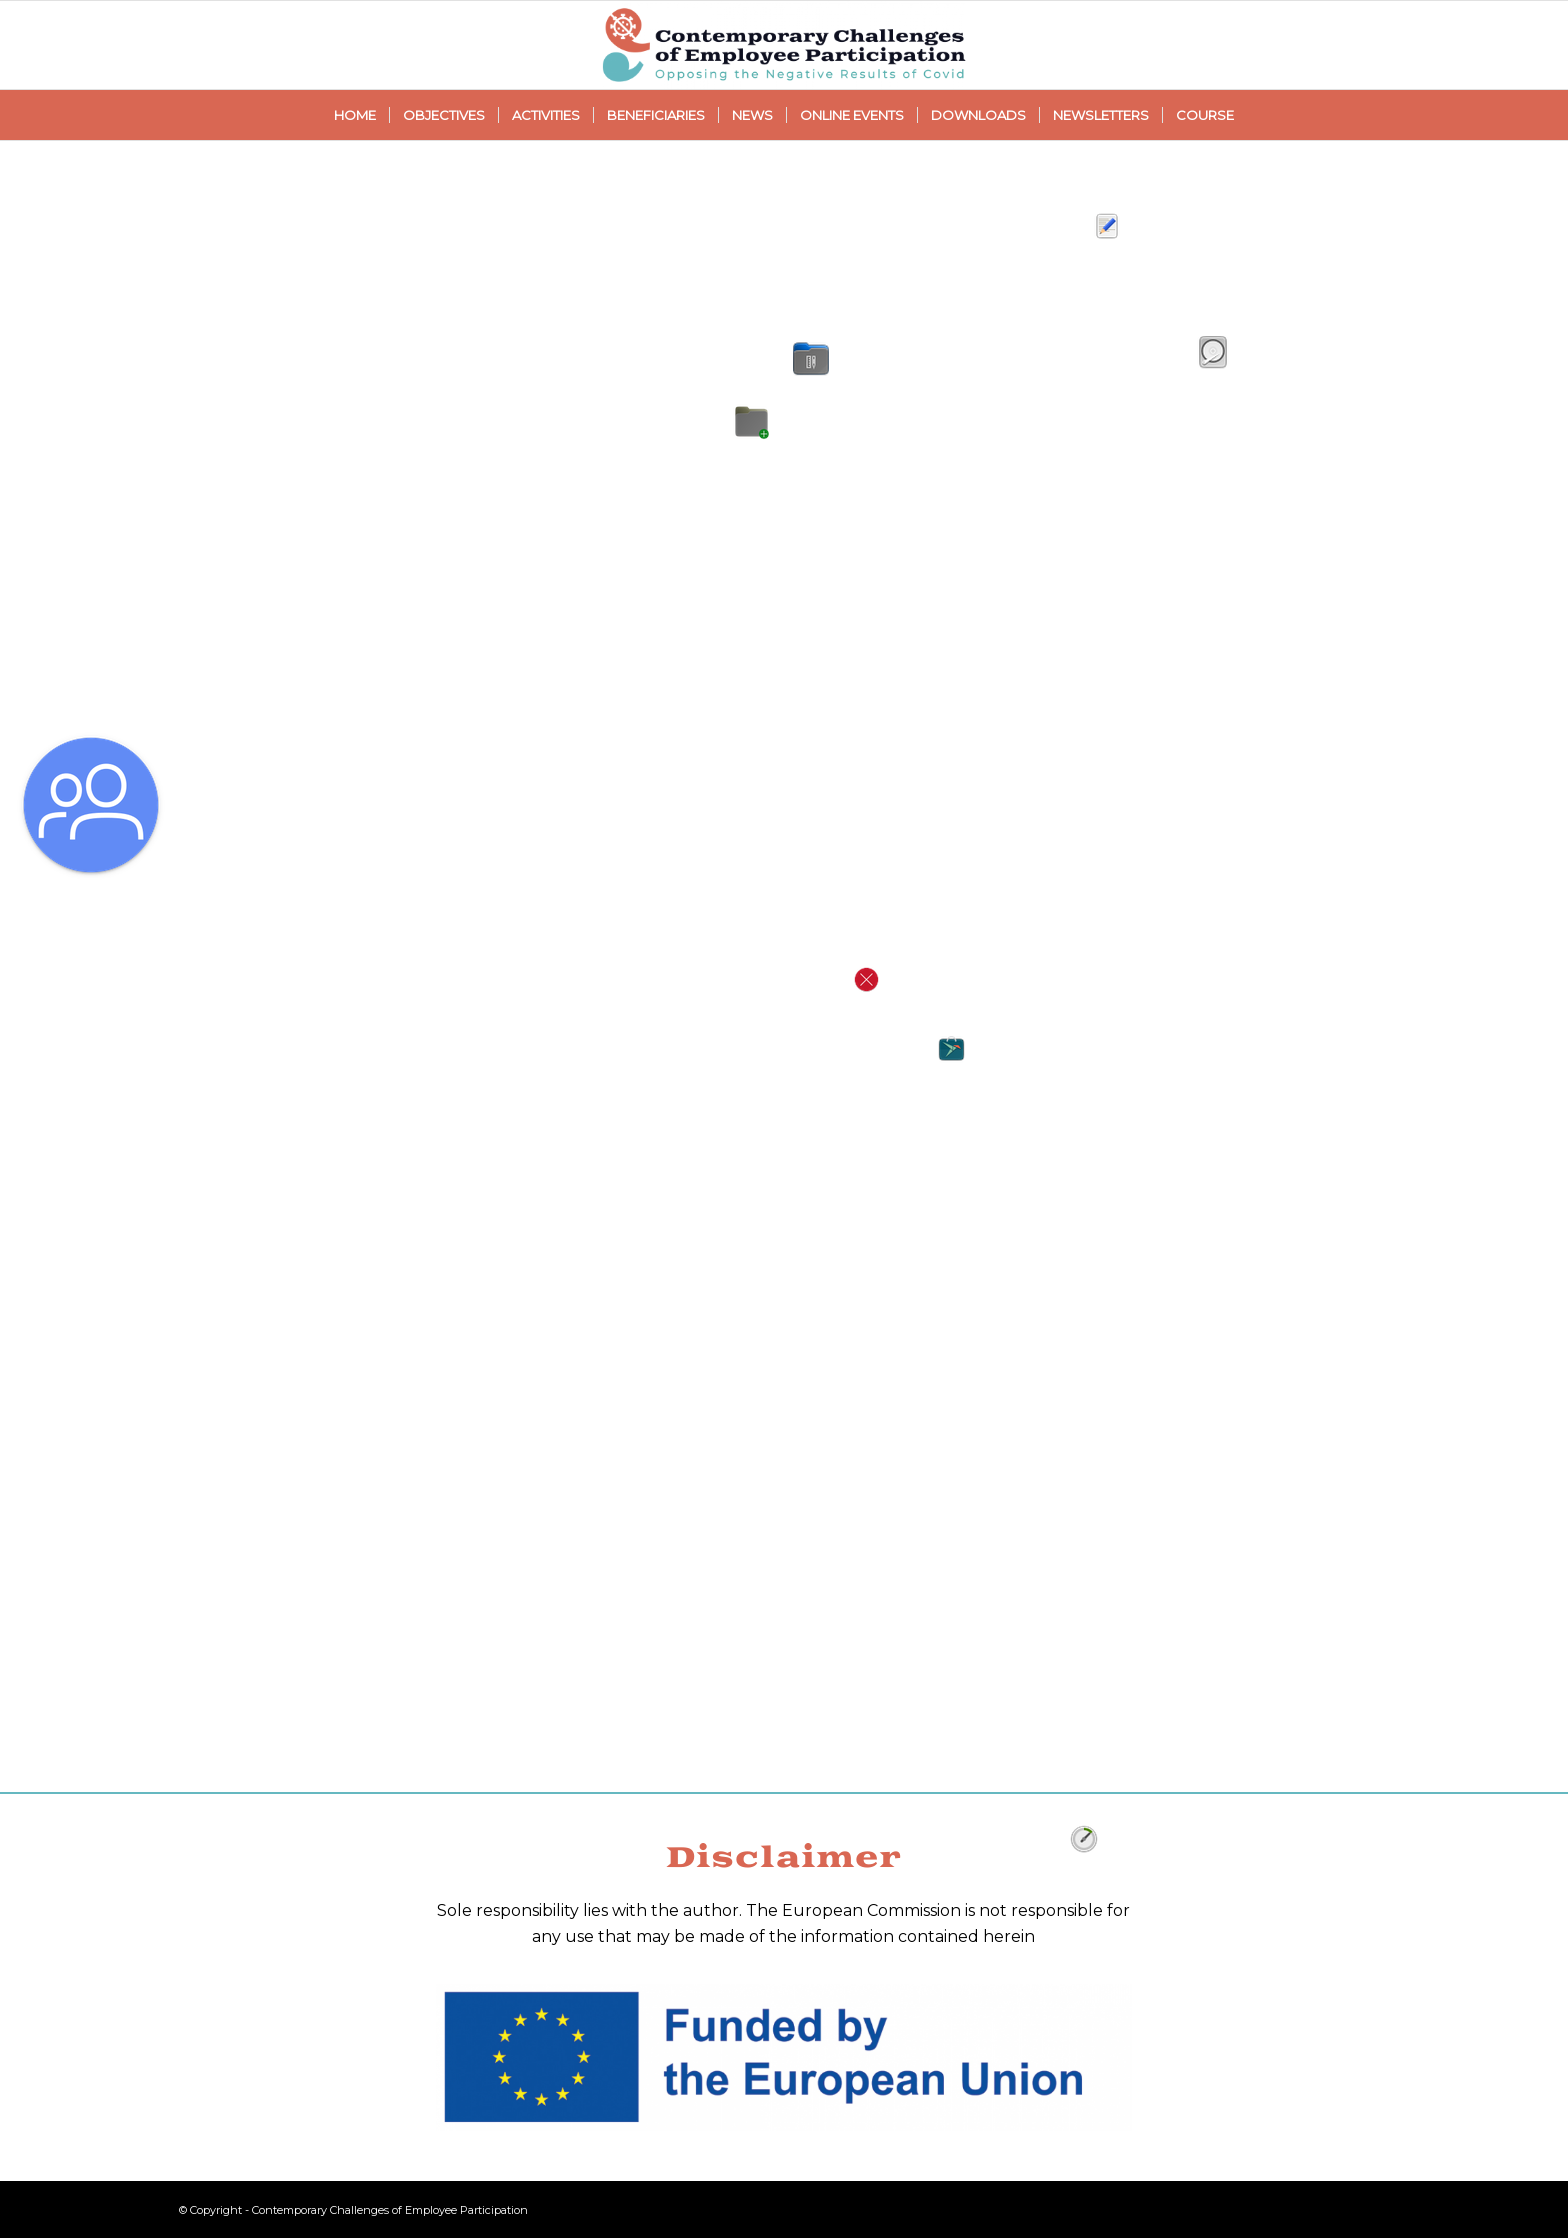 This screenshot has height=2238, width=1568. Describe the element at coordinates (866, 979) in the screenshot. I see `indicates a file or content that cannot be read or accessed` at that location.